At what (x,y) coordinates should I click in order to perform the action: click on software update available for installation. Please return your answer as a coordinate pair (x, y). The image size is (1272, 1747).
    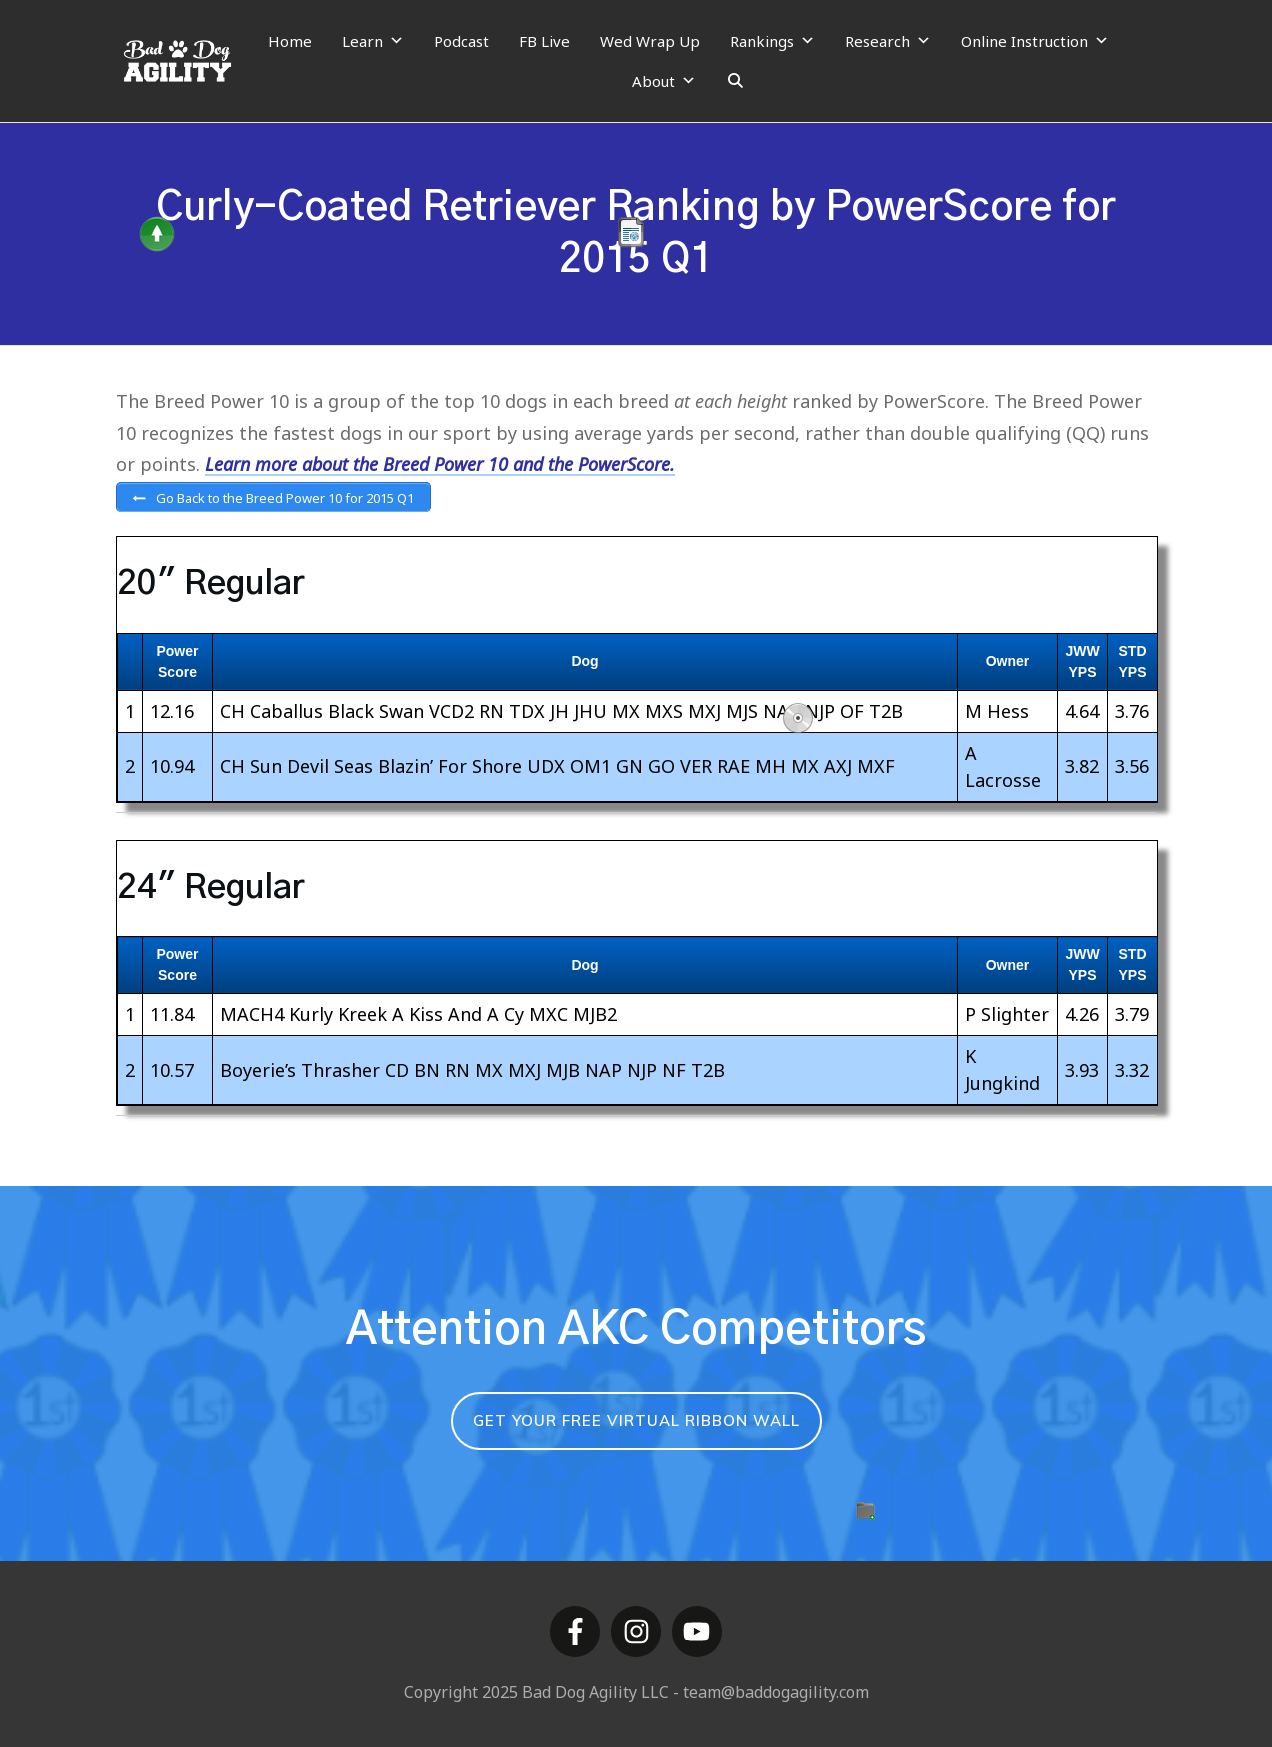
    Looking at the image, I should click on (157, 234).